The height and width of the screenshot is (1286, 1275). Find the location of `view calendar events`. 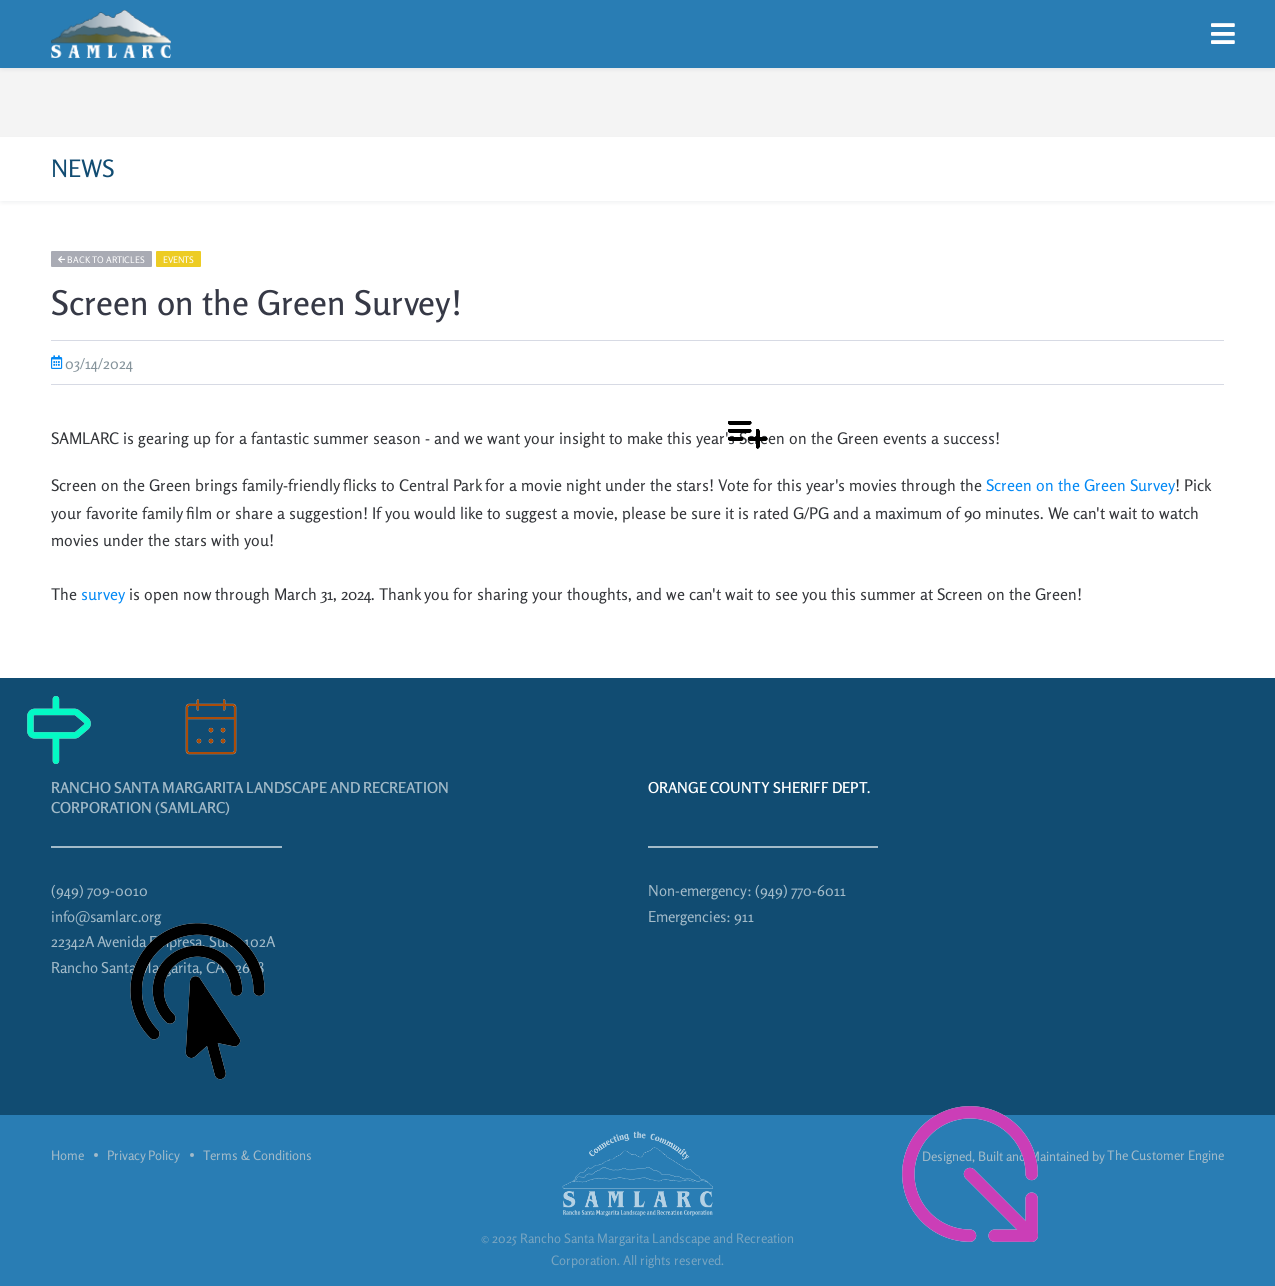

view calendar events is located at coordinates (211, 729).